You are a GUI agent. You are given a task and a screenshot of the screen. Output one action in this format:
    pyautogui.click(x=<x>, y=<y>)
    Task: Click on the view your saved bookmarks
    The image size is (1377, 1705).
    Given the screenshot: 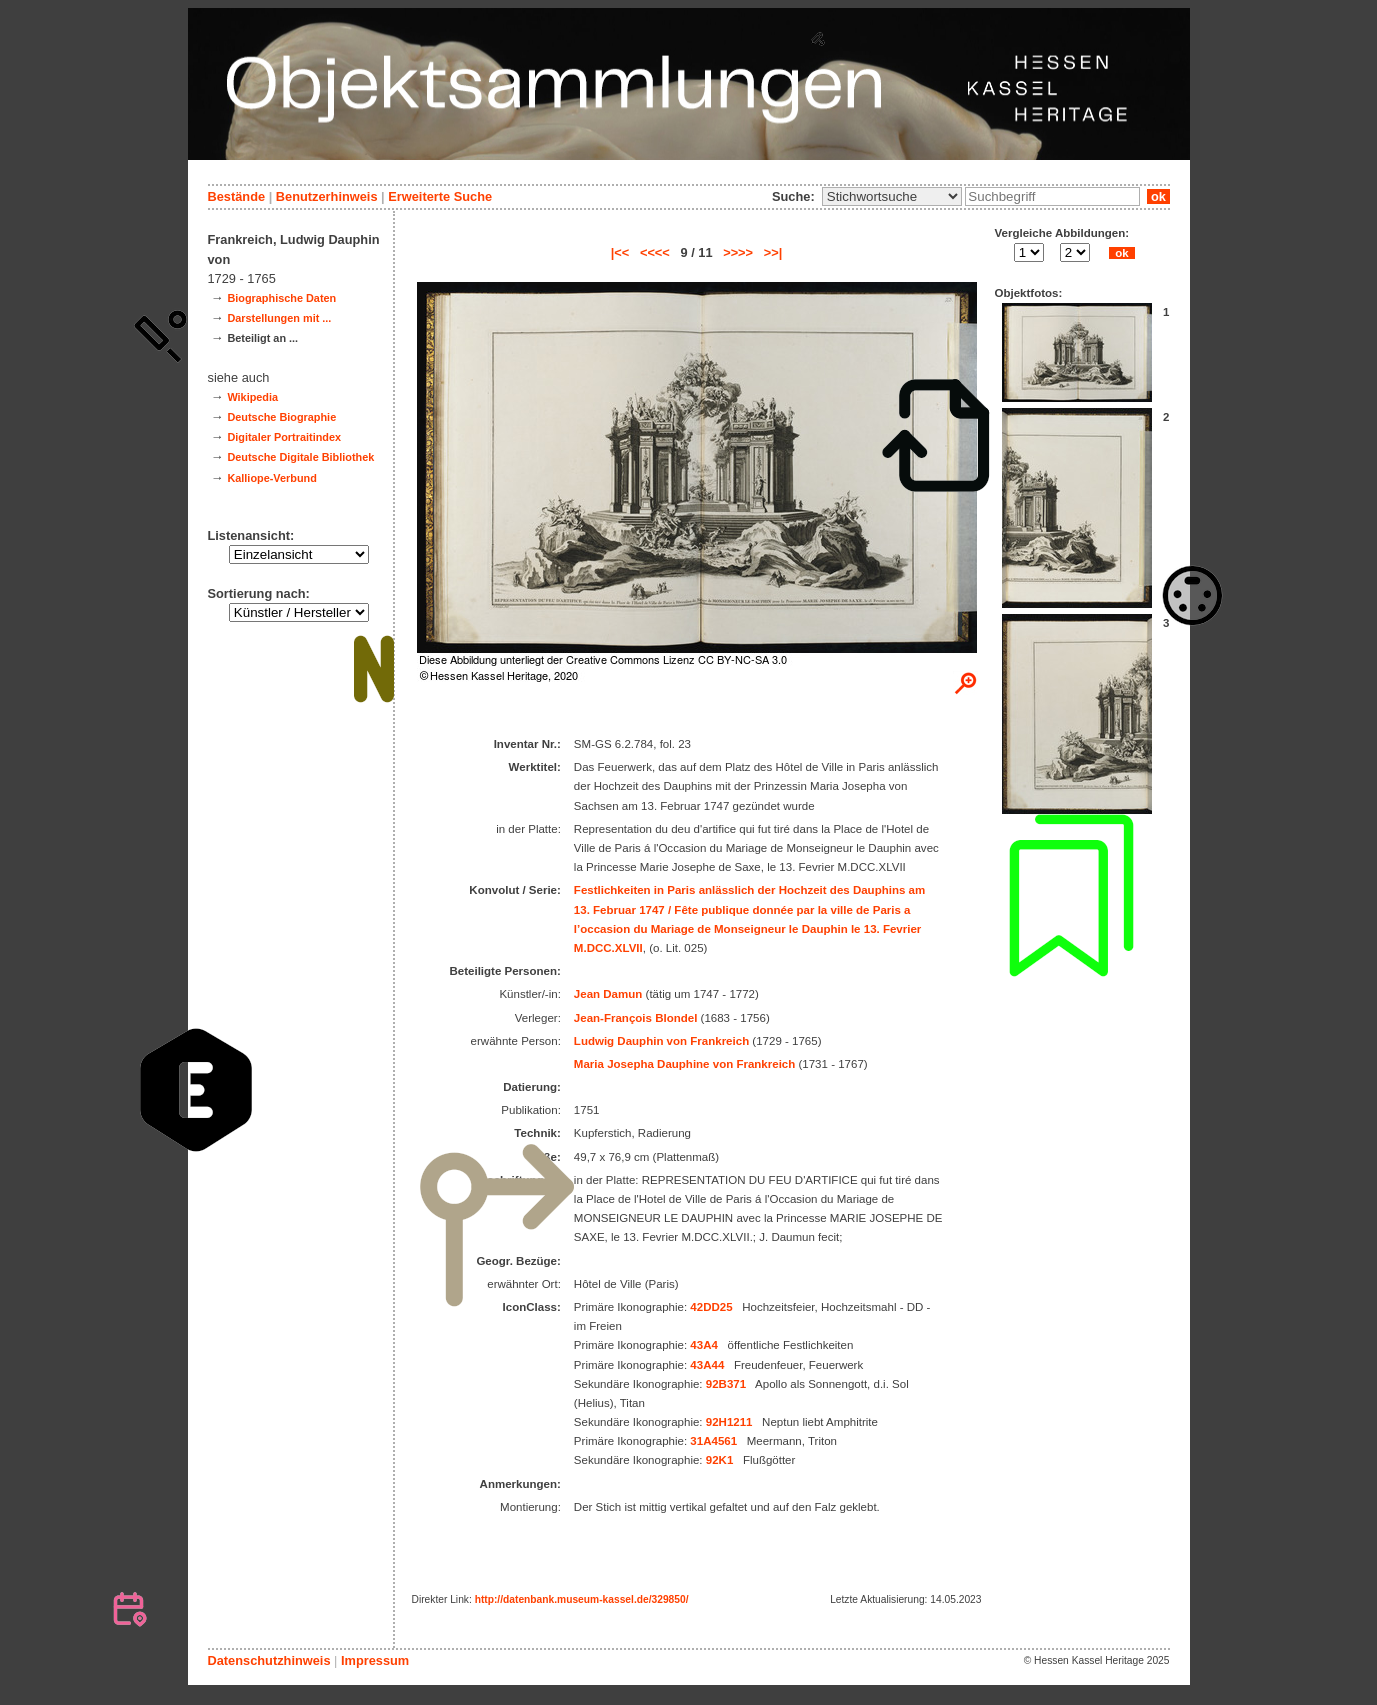 What is the action you would take?
    pyautogui.click(x=1071, y=895)
    